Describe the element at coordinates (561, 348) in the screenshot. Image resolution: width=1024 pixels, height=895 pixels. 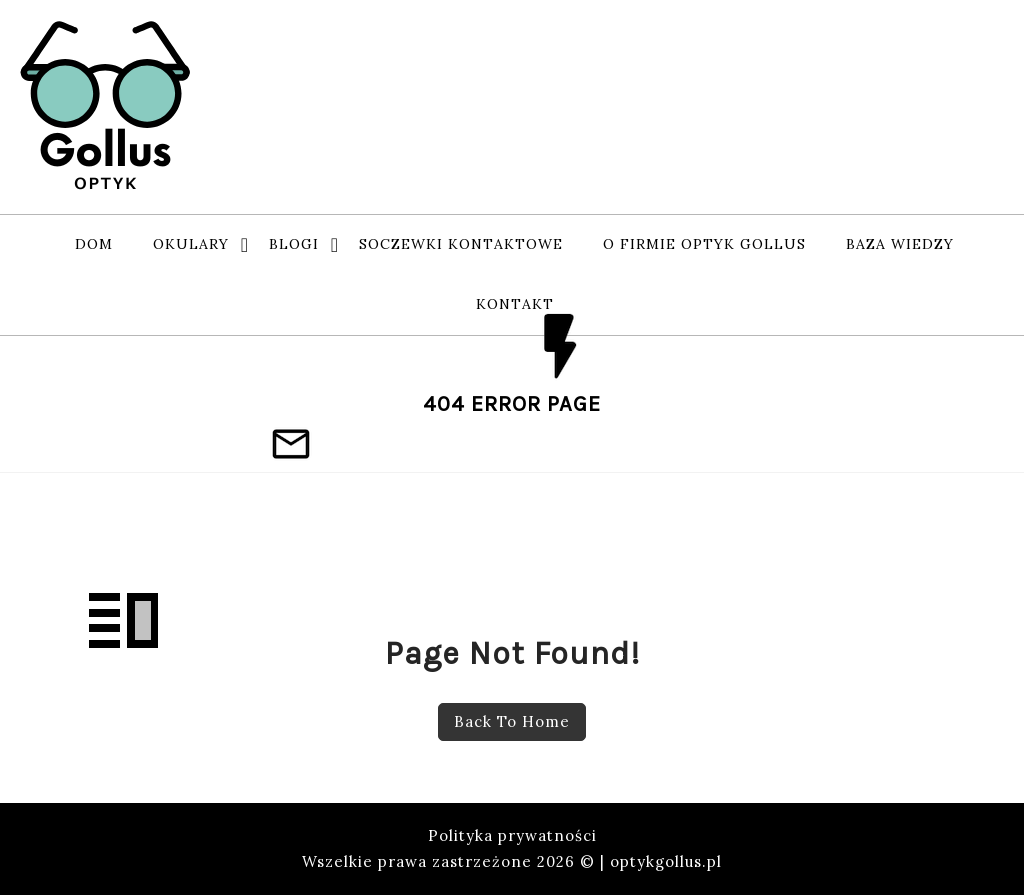
I see `turn on camera flash` at that location.